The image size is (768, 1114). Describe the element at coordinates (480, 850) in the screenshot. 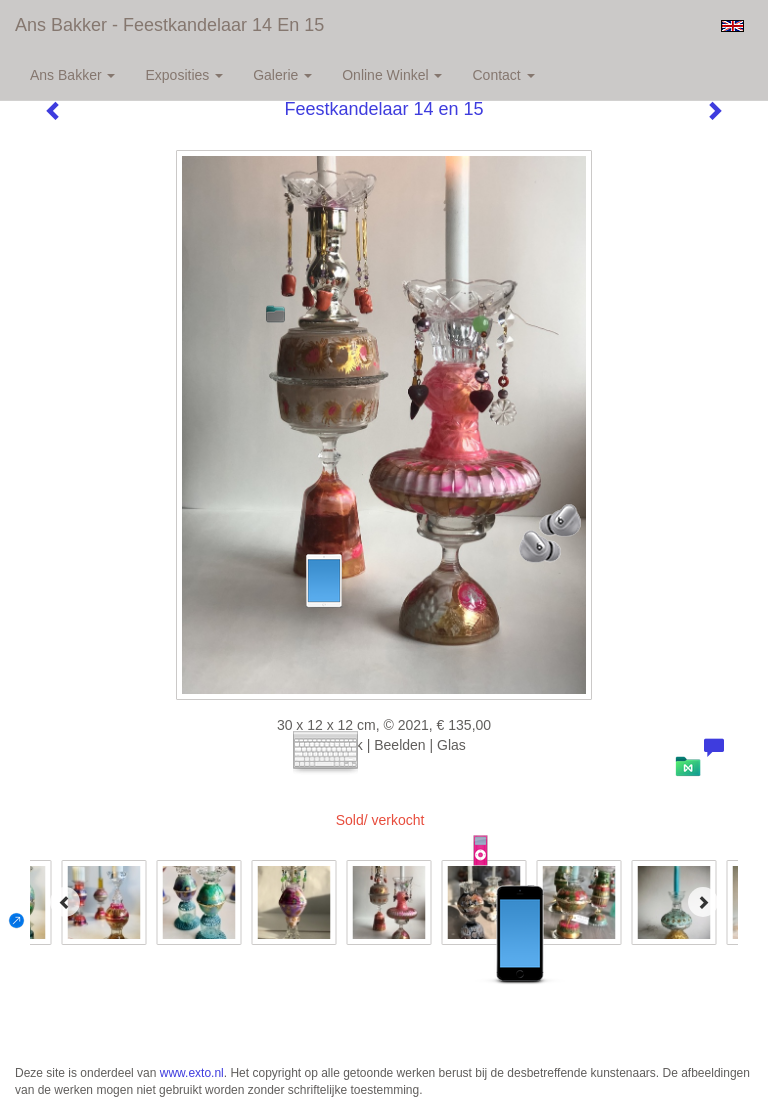

I see `iPod nano device in pink` at that location.